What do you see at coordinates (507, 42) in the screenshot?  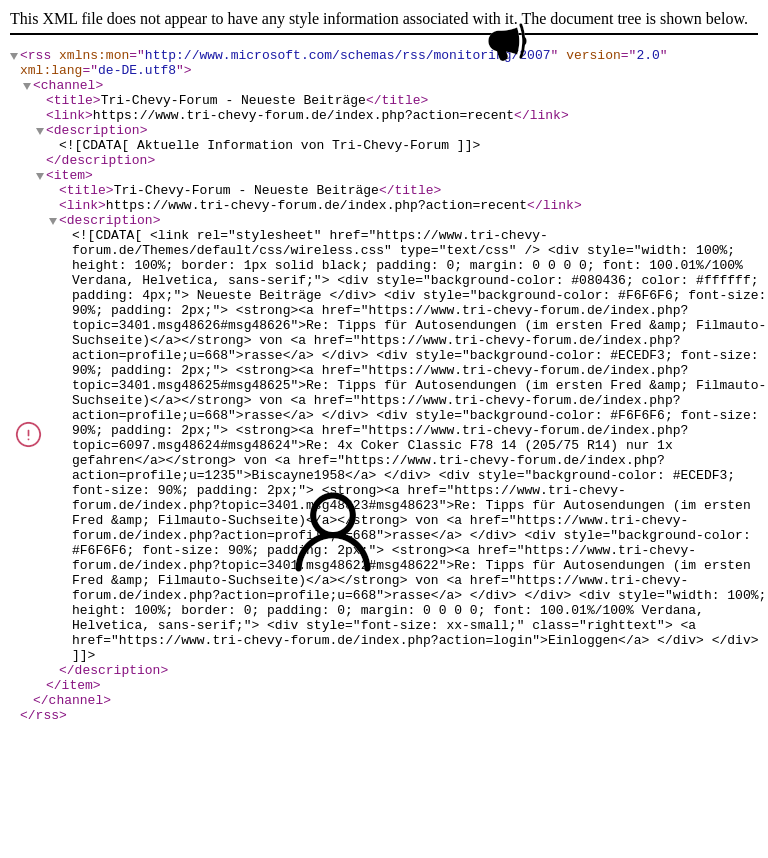 I see `make an announcement` at bounding box center [507, 42].